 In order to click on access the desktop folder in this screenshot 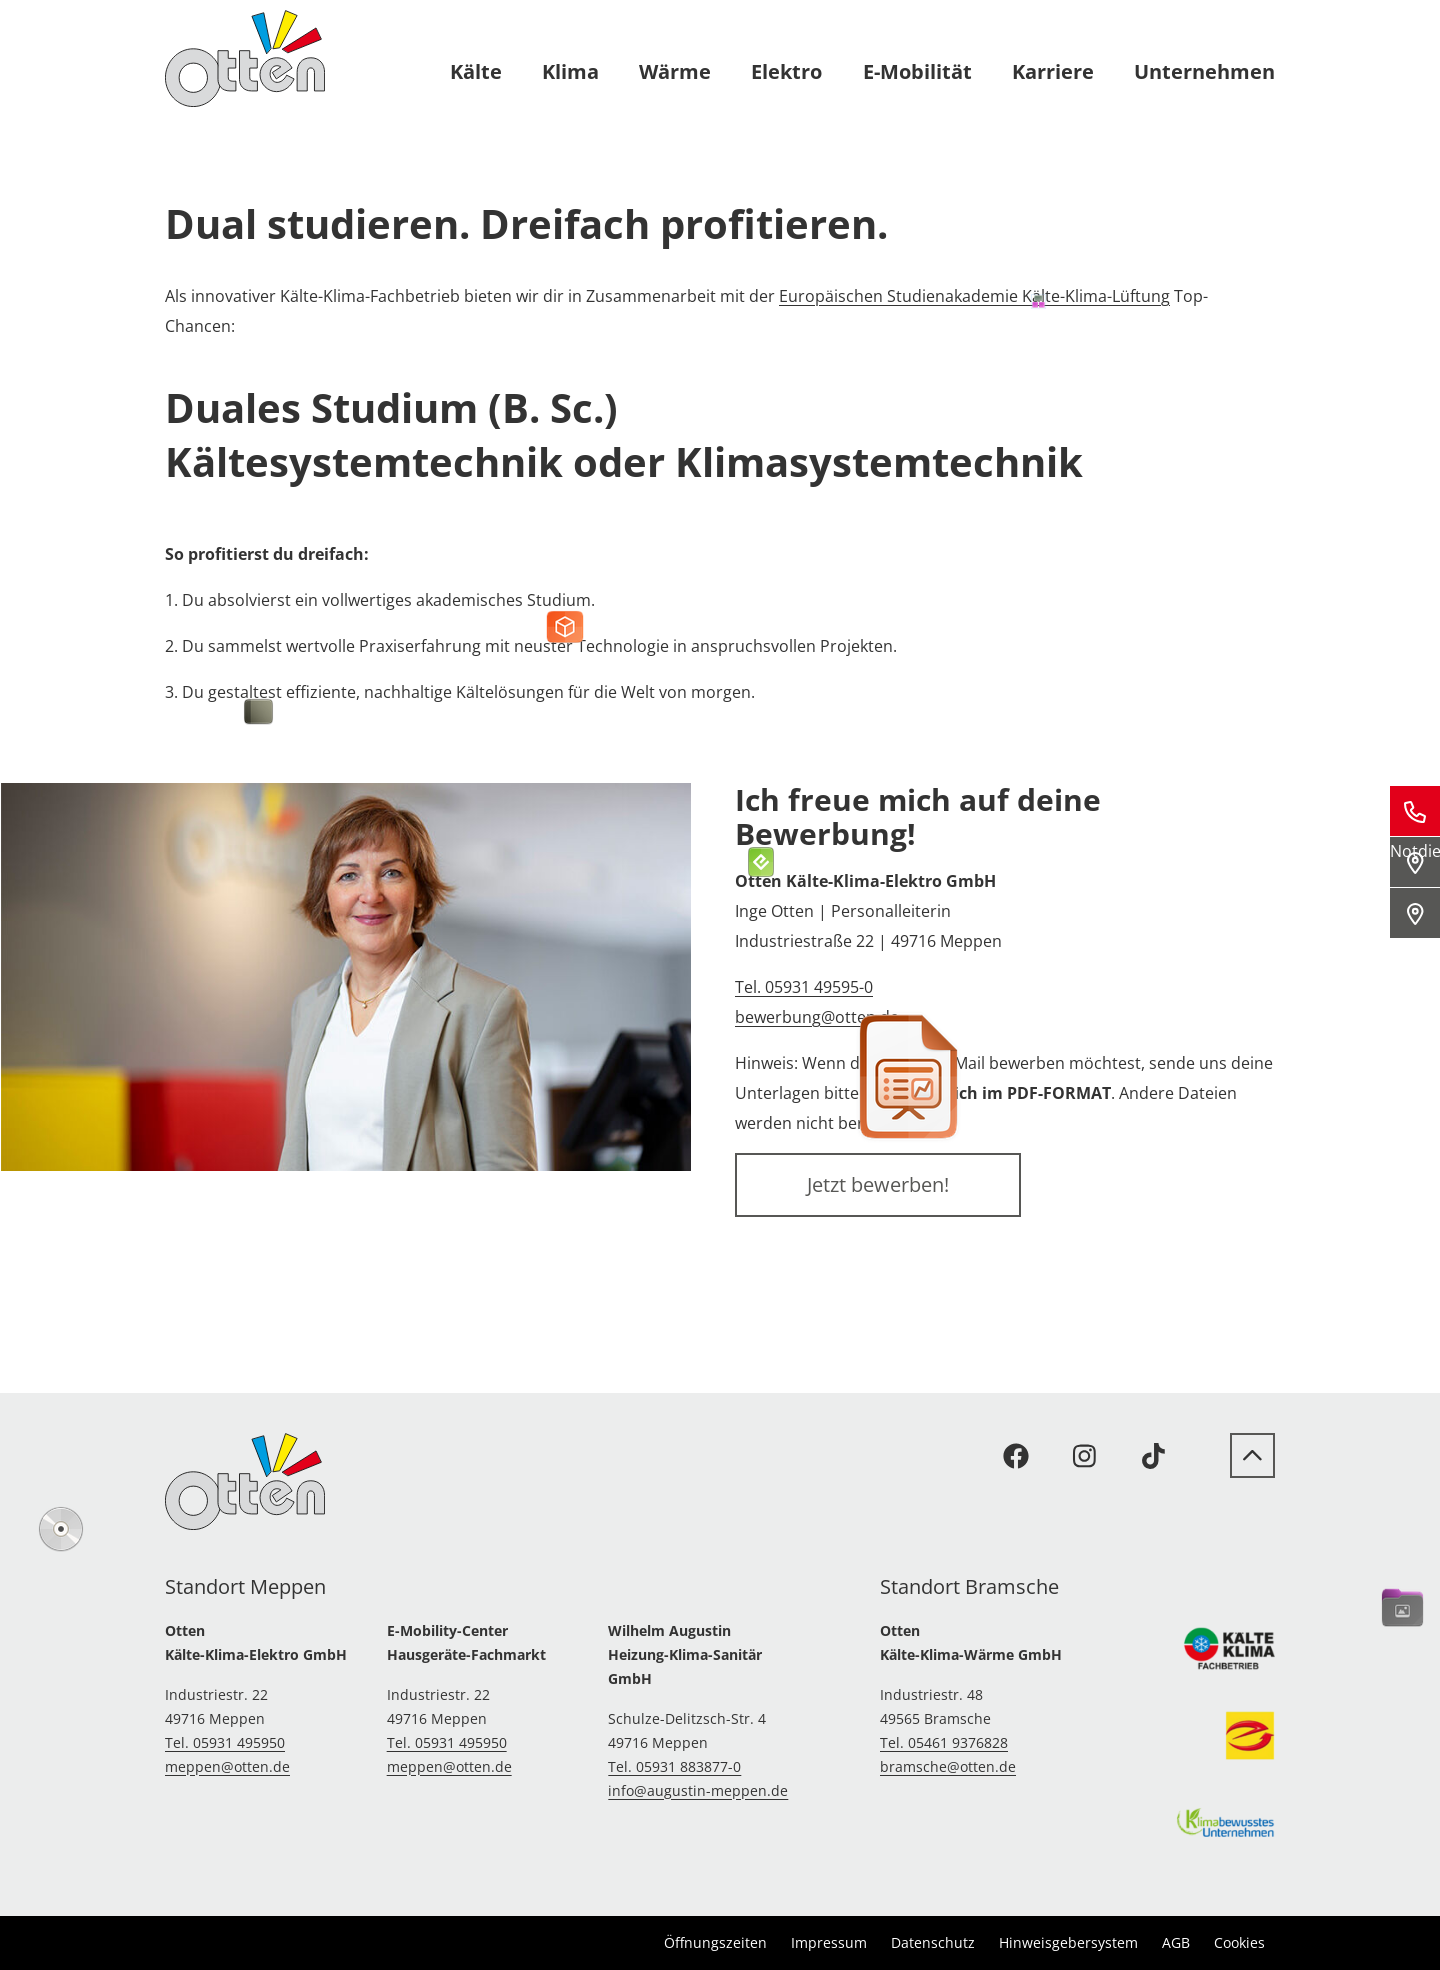, I will do `click(258, 710)`.